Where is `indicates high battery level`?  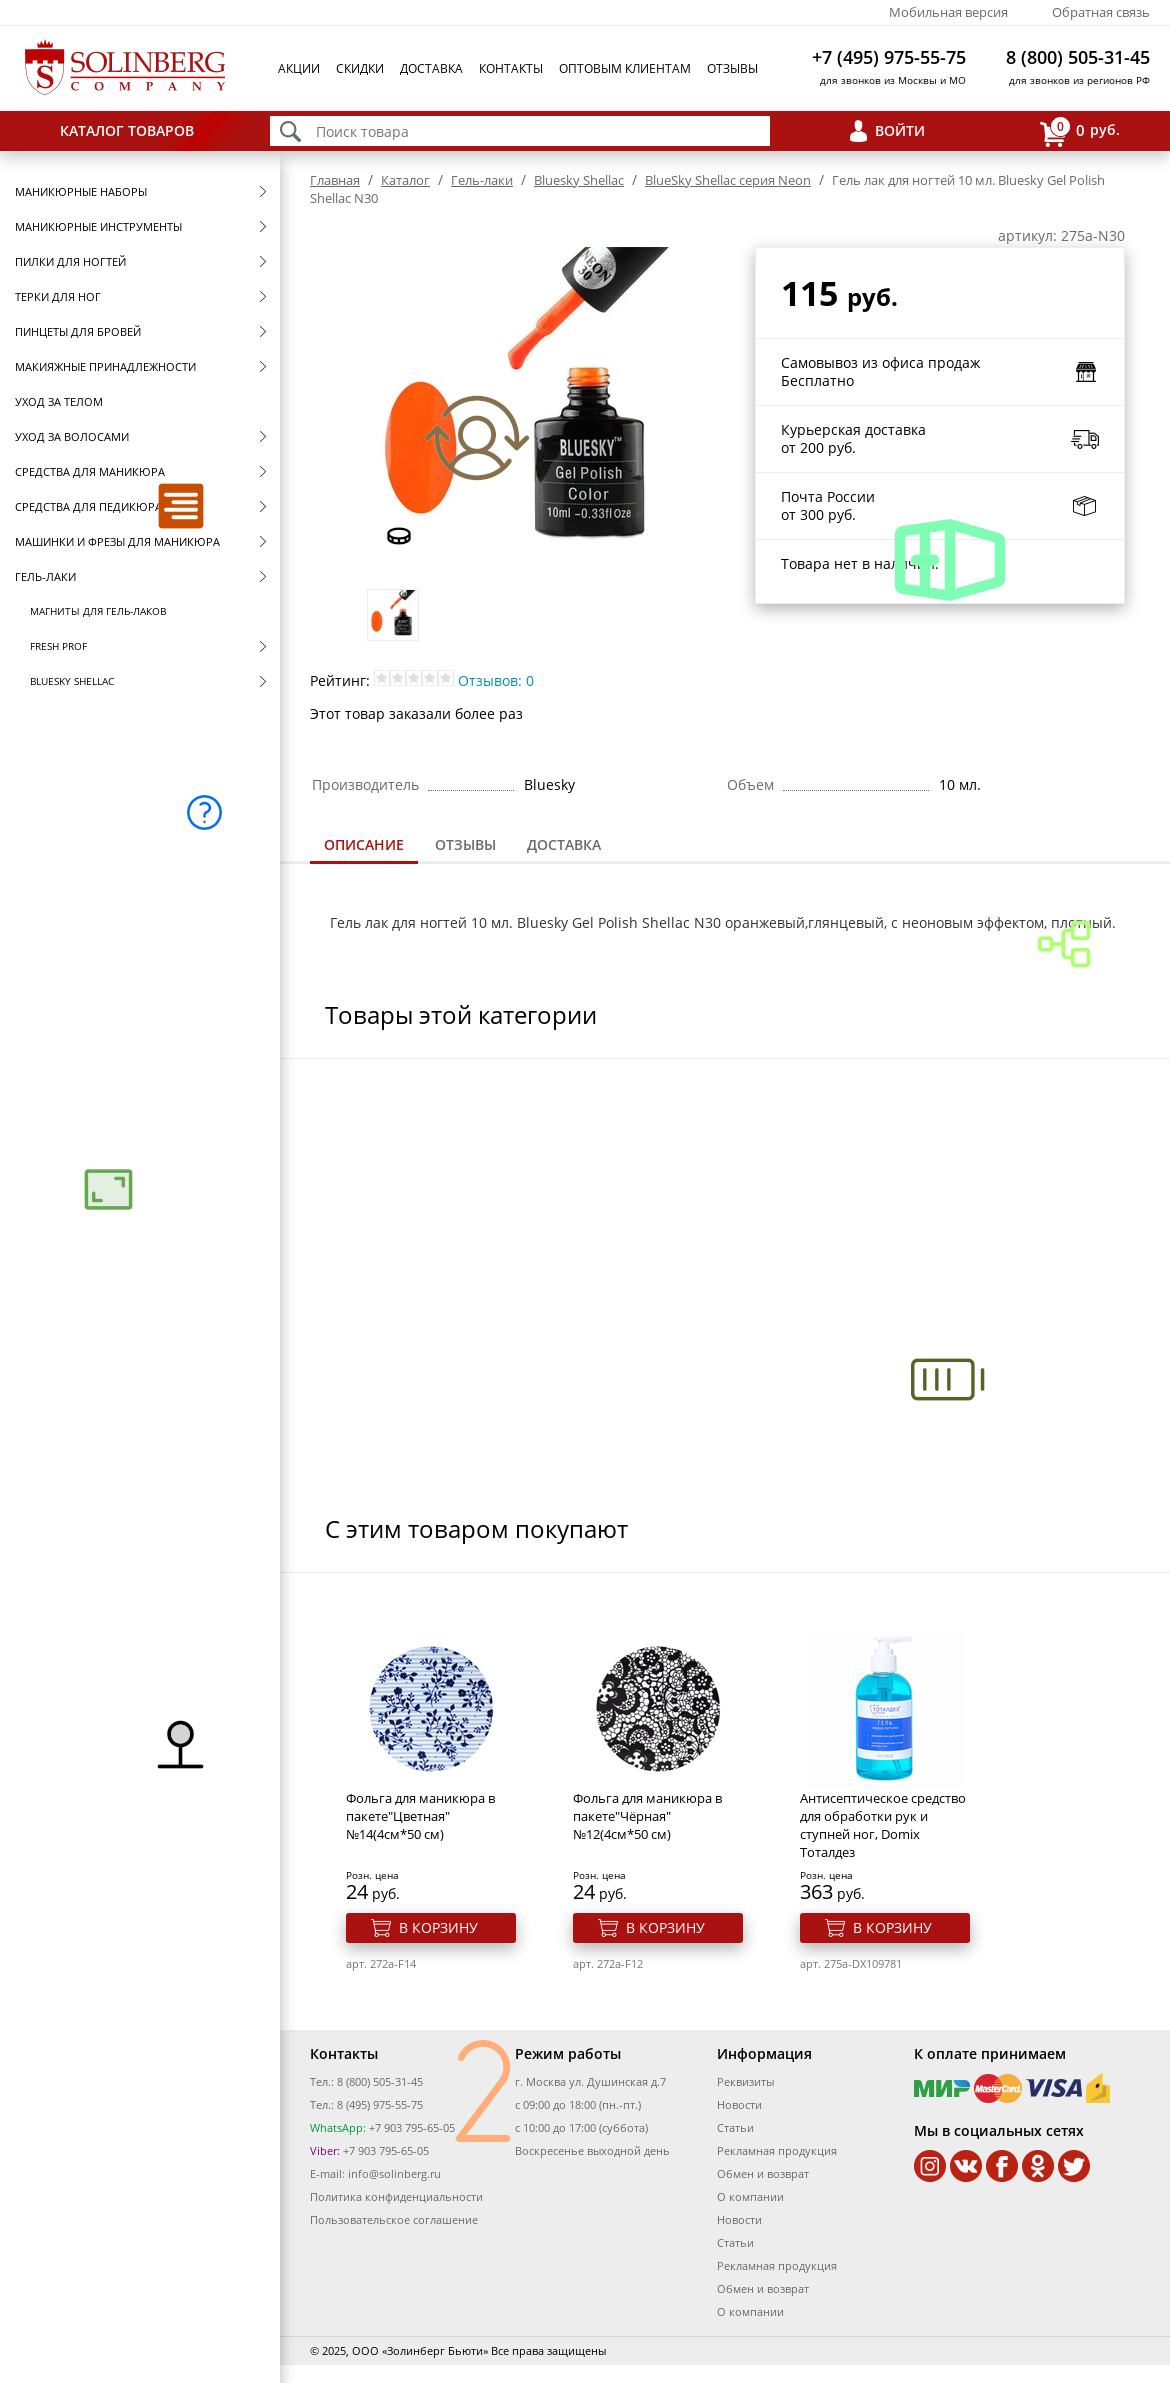
indicates high battery level is located at coordinates (946, 1379).